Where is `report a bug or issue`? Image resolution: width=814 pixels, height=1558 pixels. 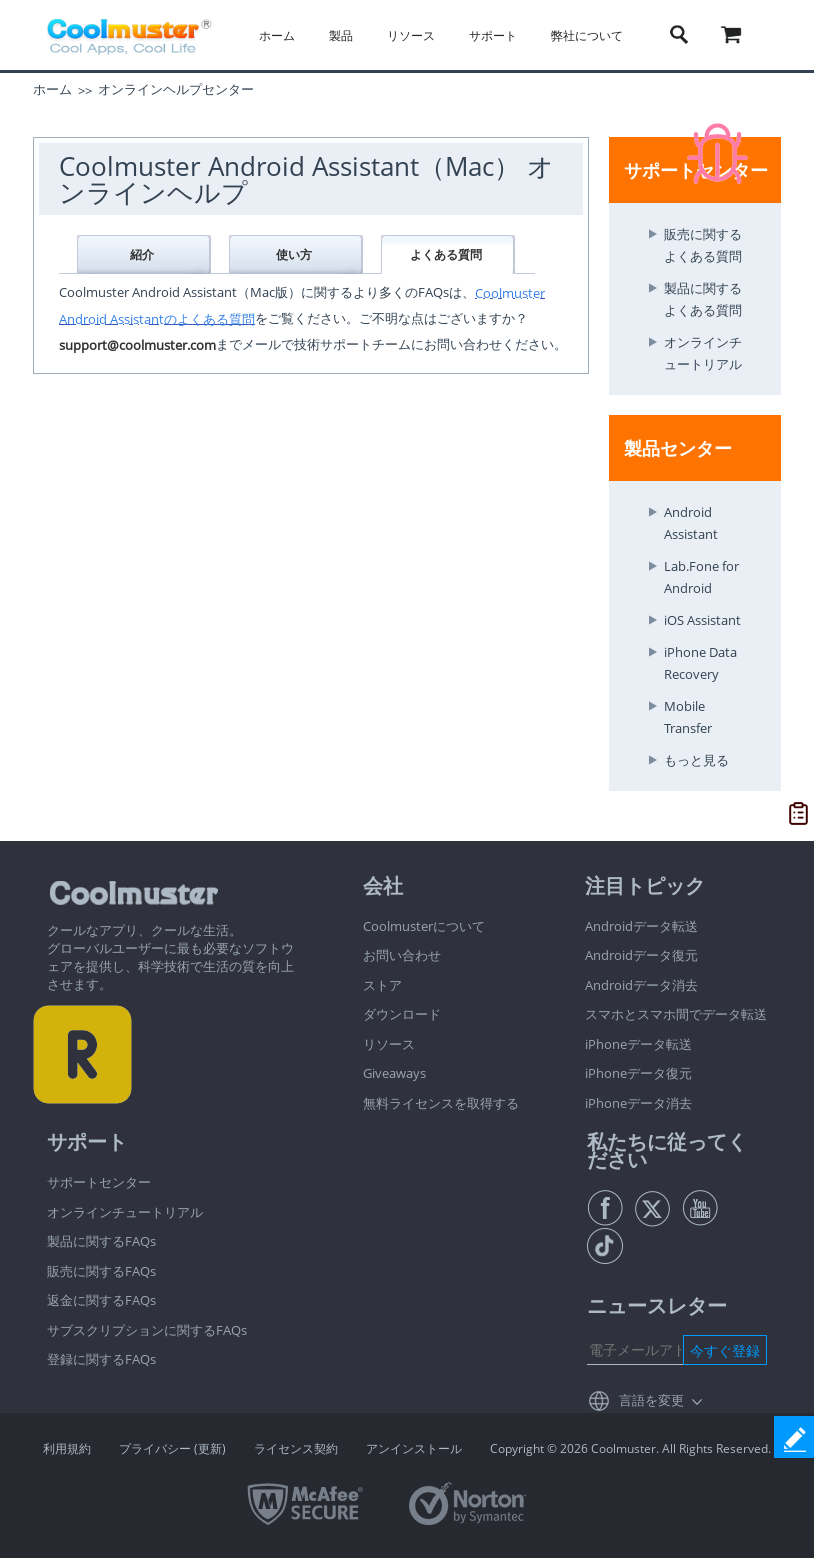
report a bug or issue is located at coordinates (717, 153).